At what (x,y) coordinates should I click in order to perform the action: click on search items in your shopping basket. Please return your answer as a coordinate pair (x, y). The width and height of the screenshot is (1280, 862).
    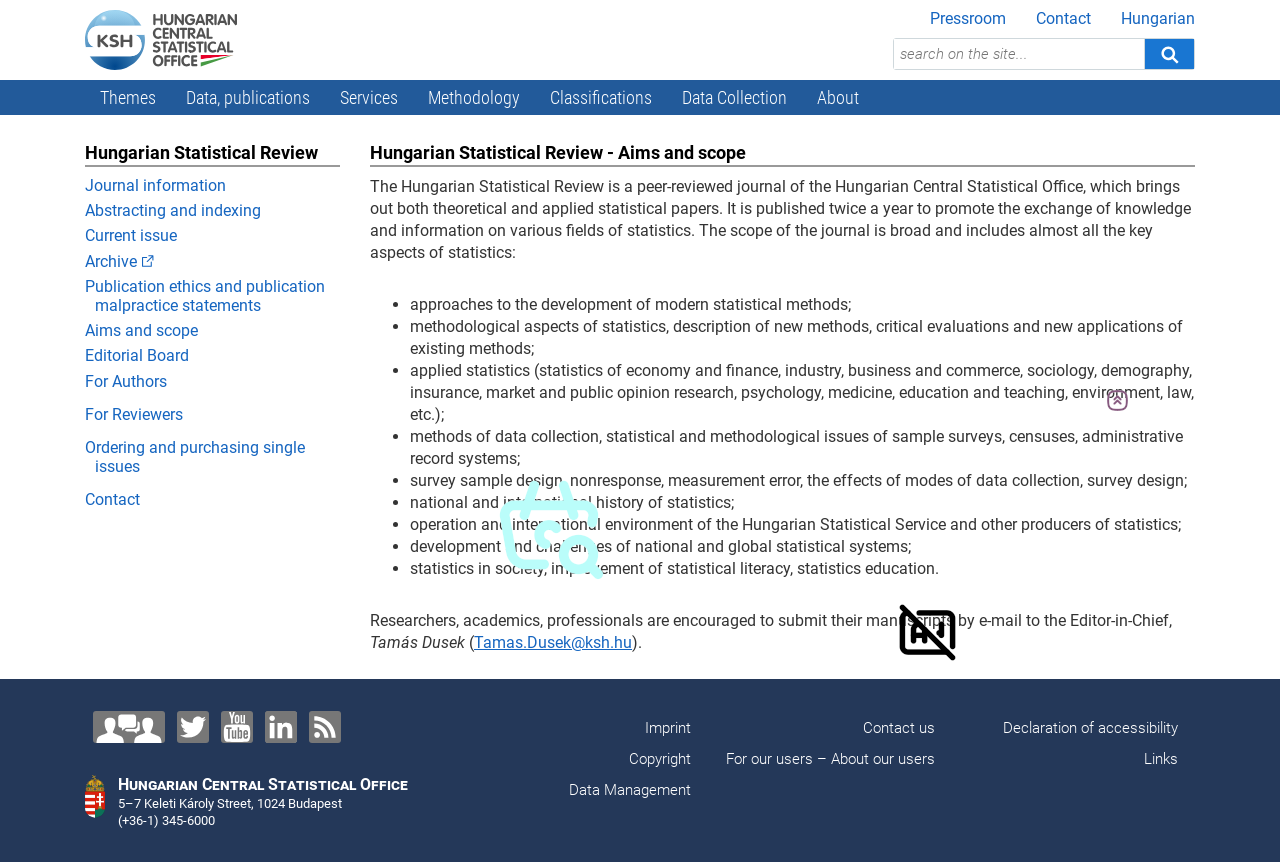
    Looking at the image, I should click on (549, 525).